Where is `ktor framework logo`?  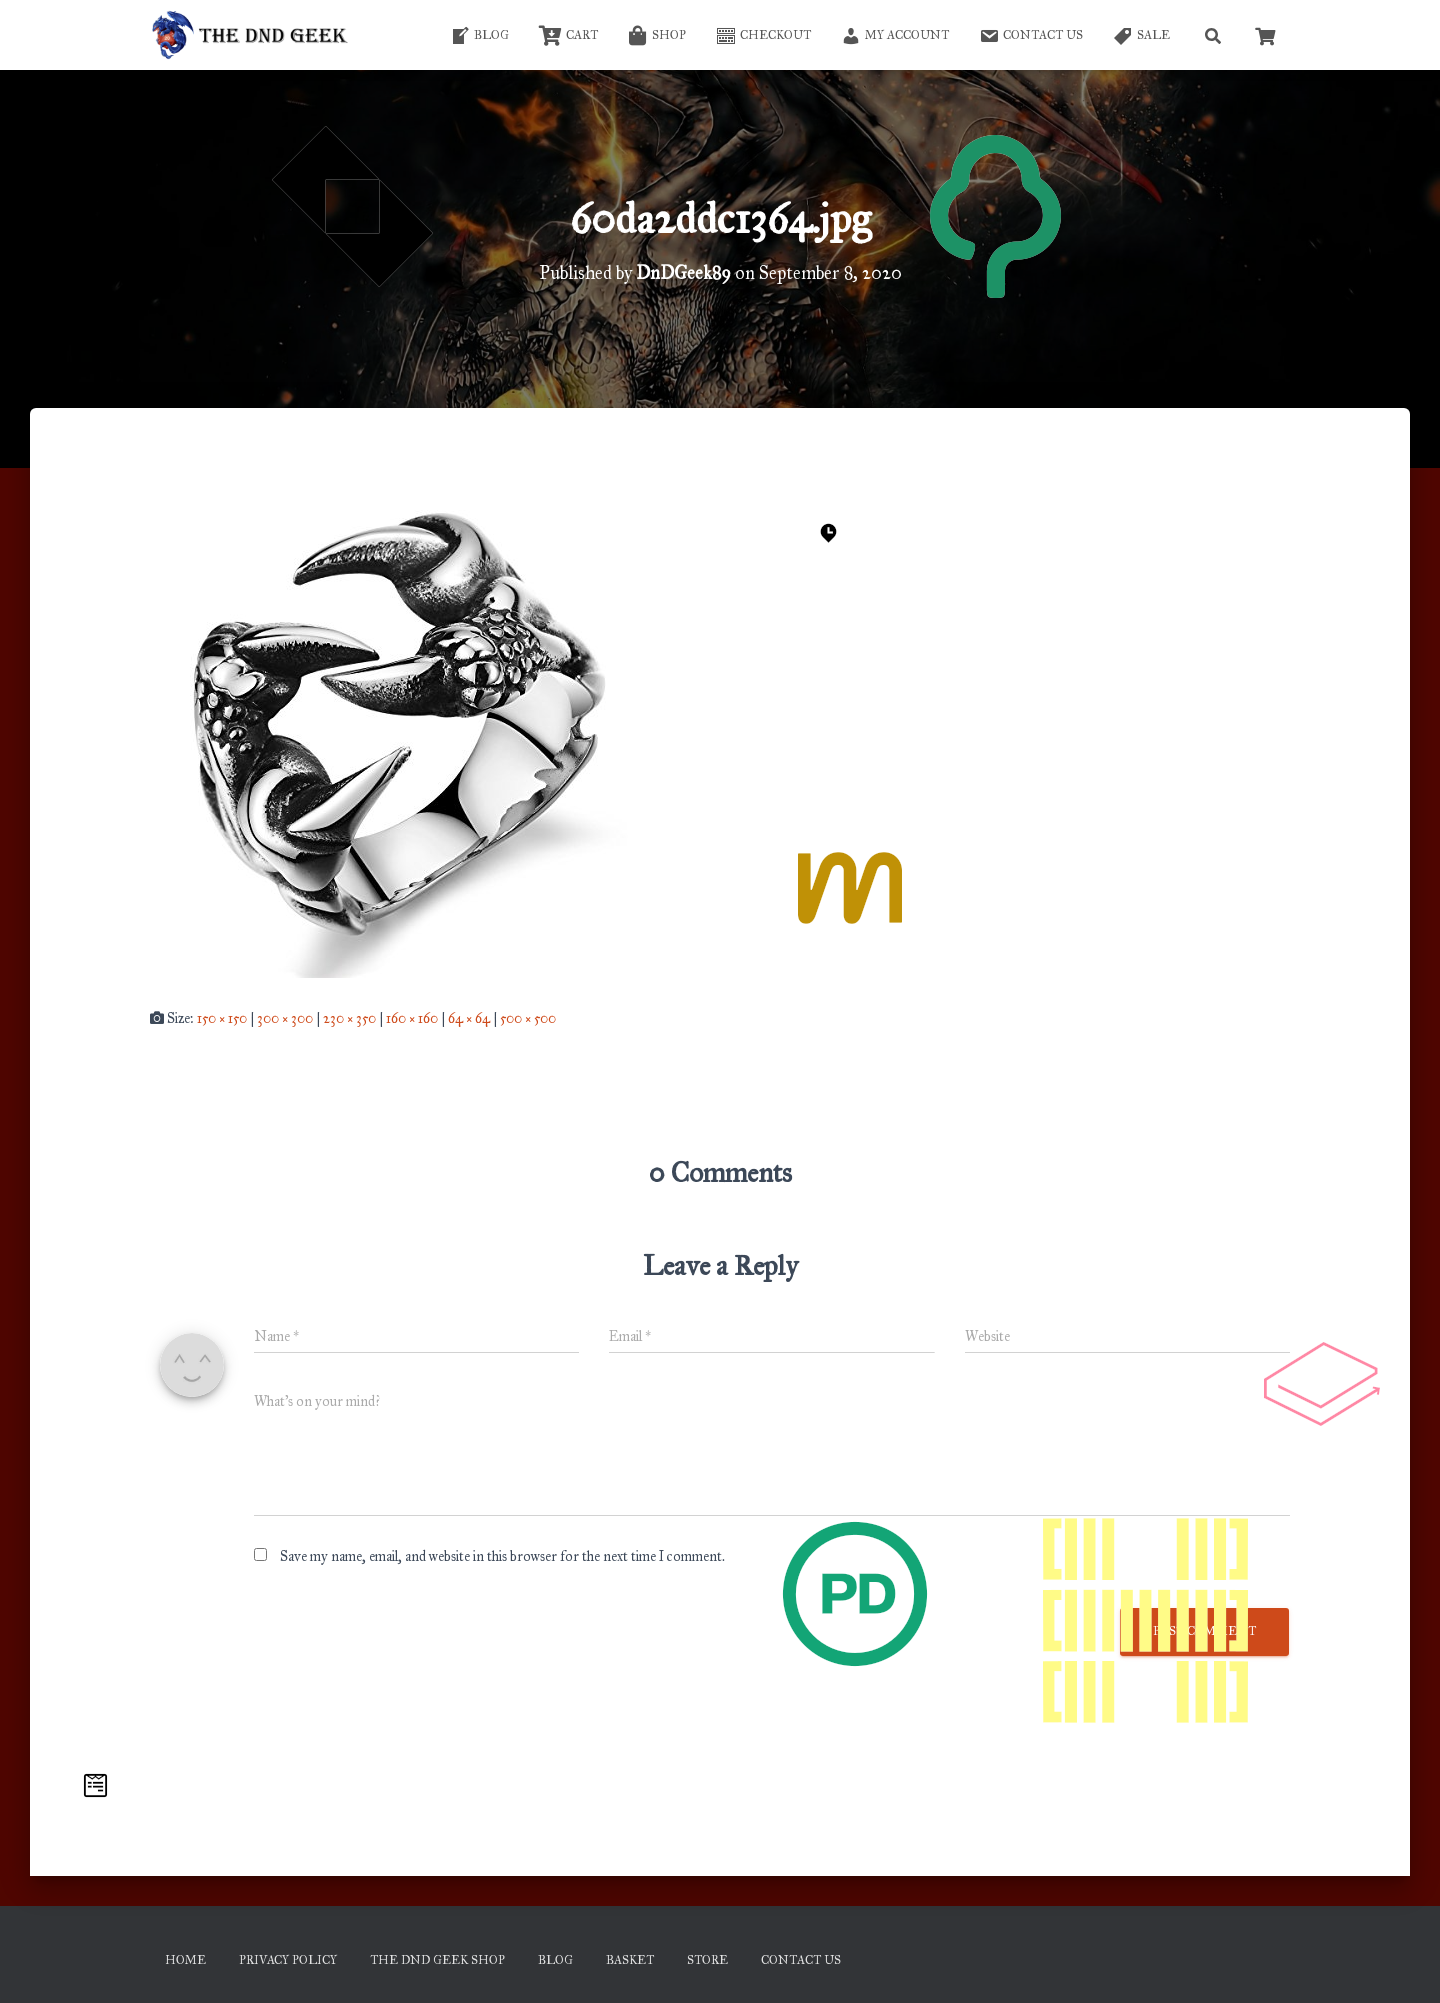
ktor framework logo is located at coordinates (352, 206).